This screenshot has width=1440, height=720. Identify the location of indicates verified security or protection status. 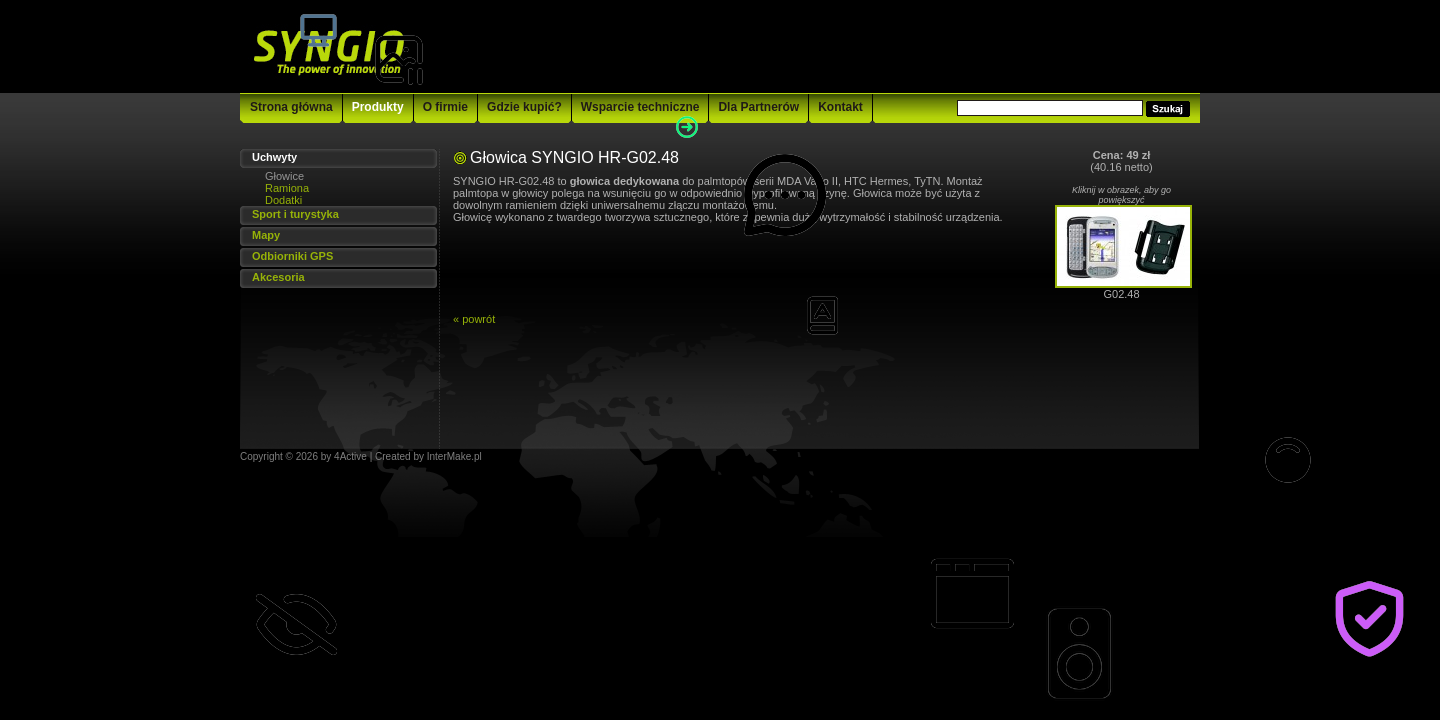
(1369, 619).